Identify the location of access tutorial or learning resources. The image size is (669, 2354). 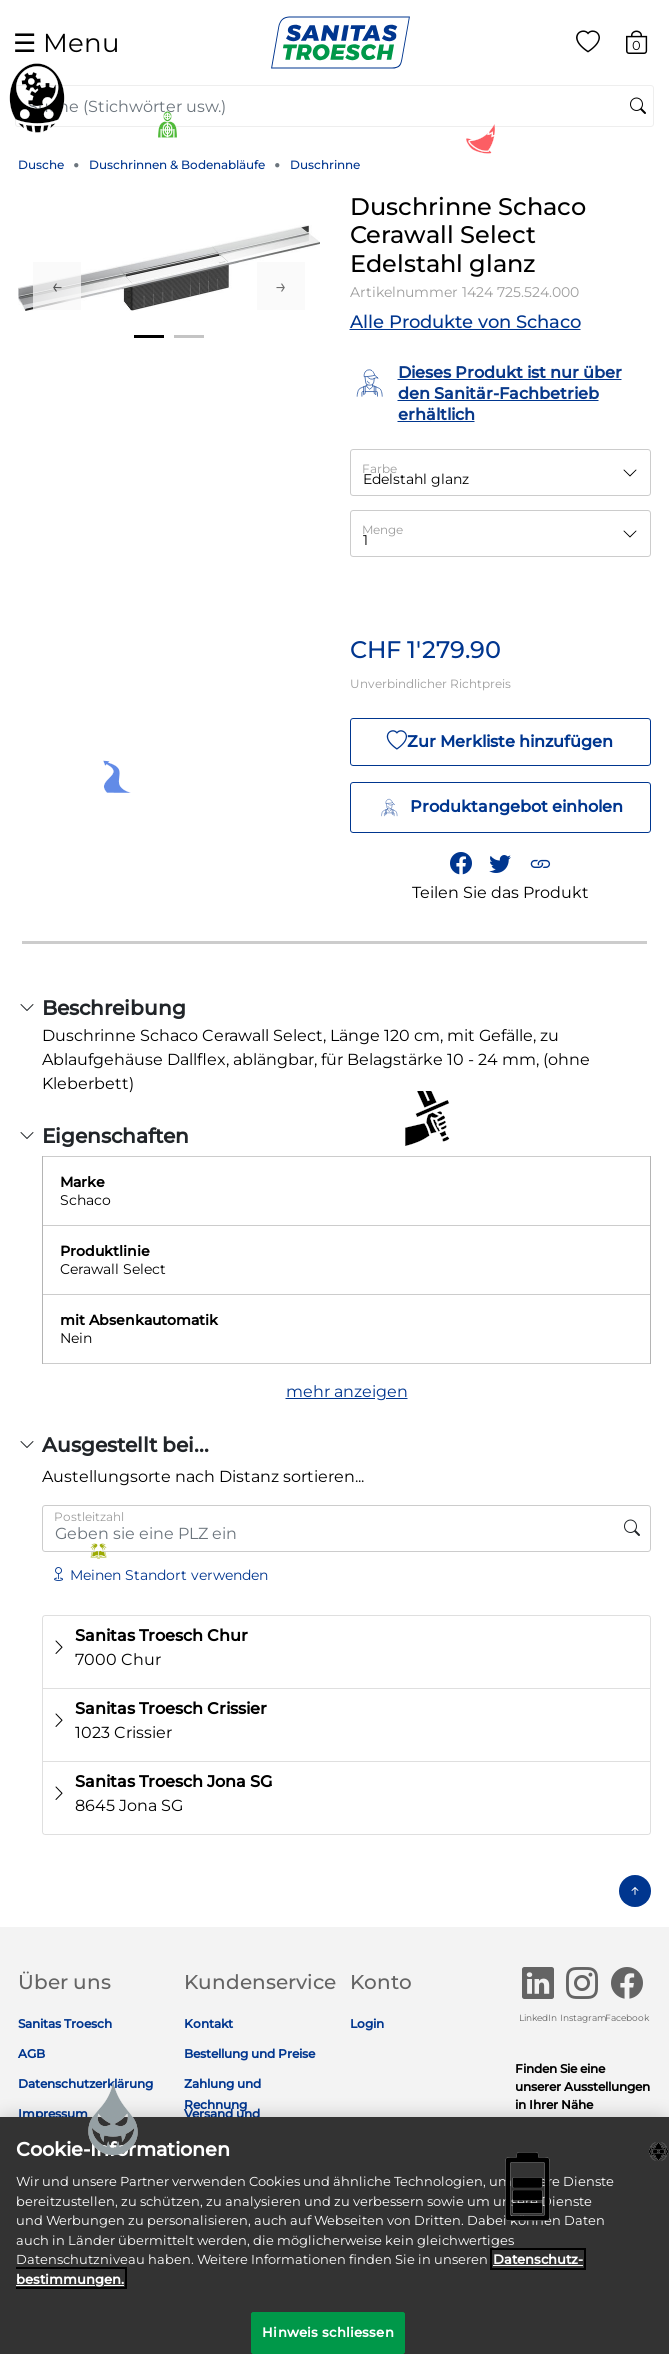
(98, 1551).